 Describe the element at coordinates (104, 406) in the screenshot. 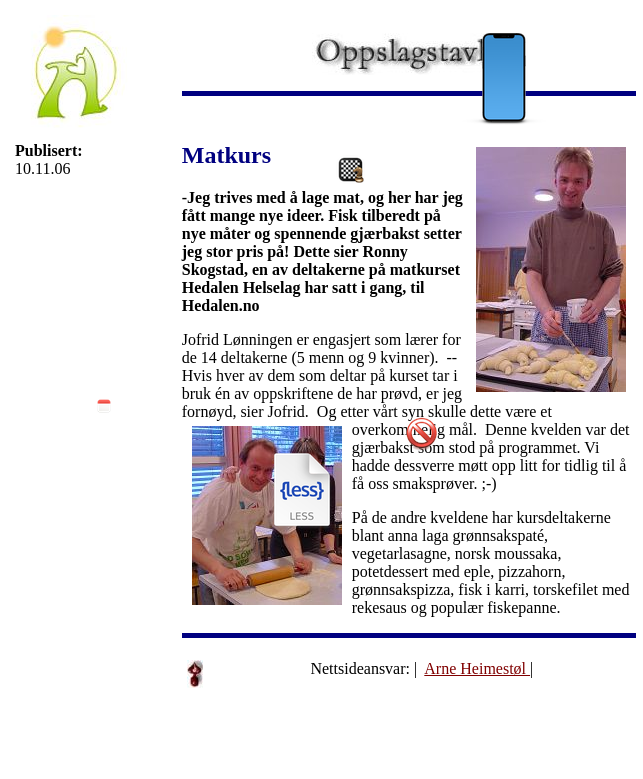

I see `empty calendar placeholder icon` at that location.